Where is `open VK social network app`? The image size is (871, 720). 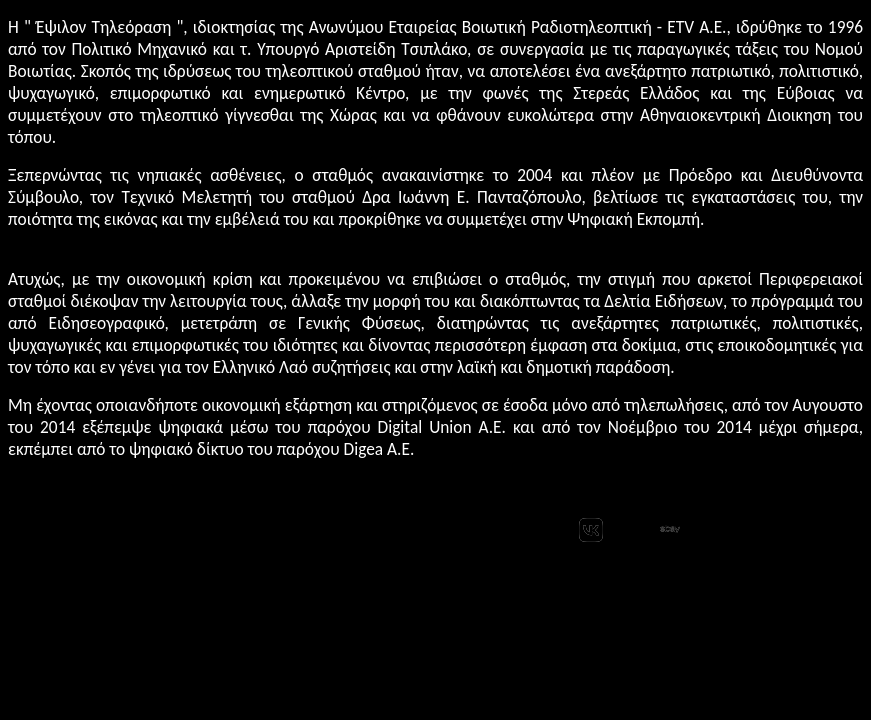 open VK social network app is located at coordinates (591, 530).